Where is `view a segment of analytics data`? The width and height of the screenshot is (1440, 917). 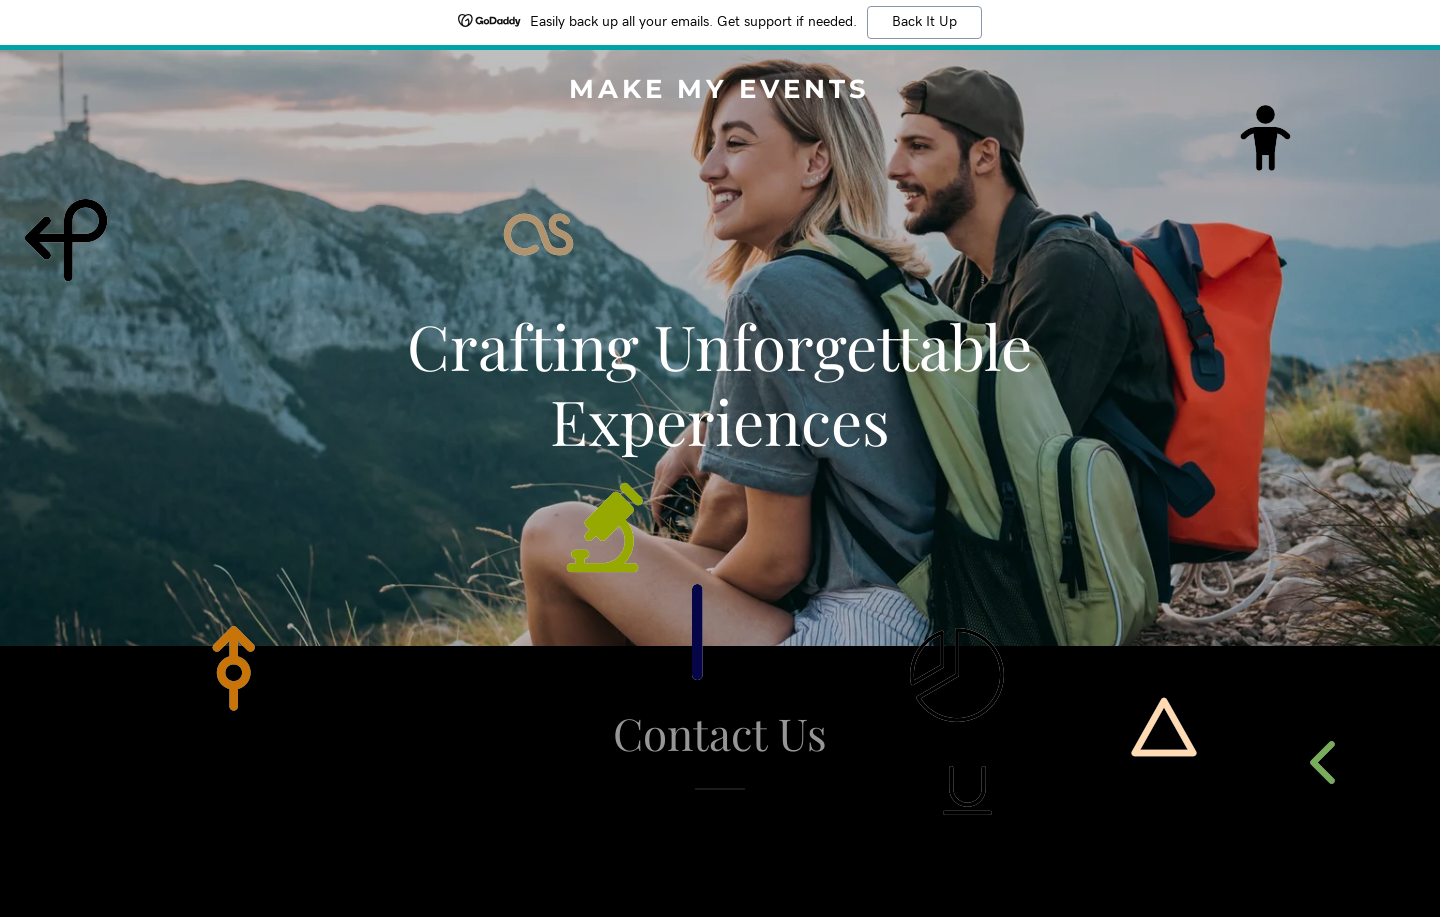
view a segment of analytics data is located at coordinates (957, 675).